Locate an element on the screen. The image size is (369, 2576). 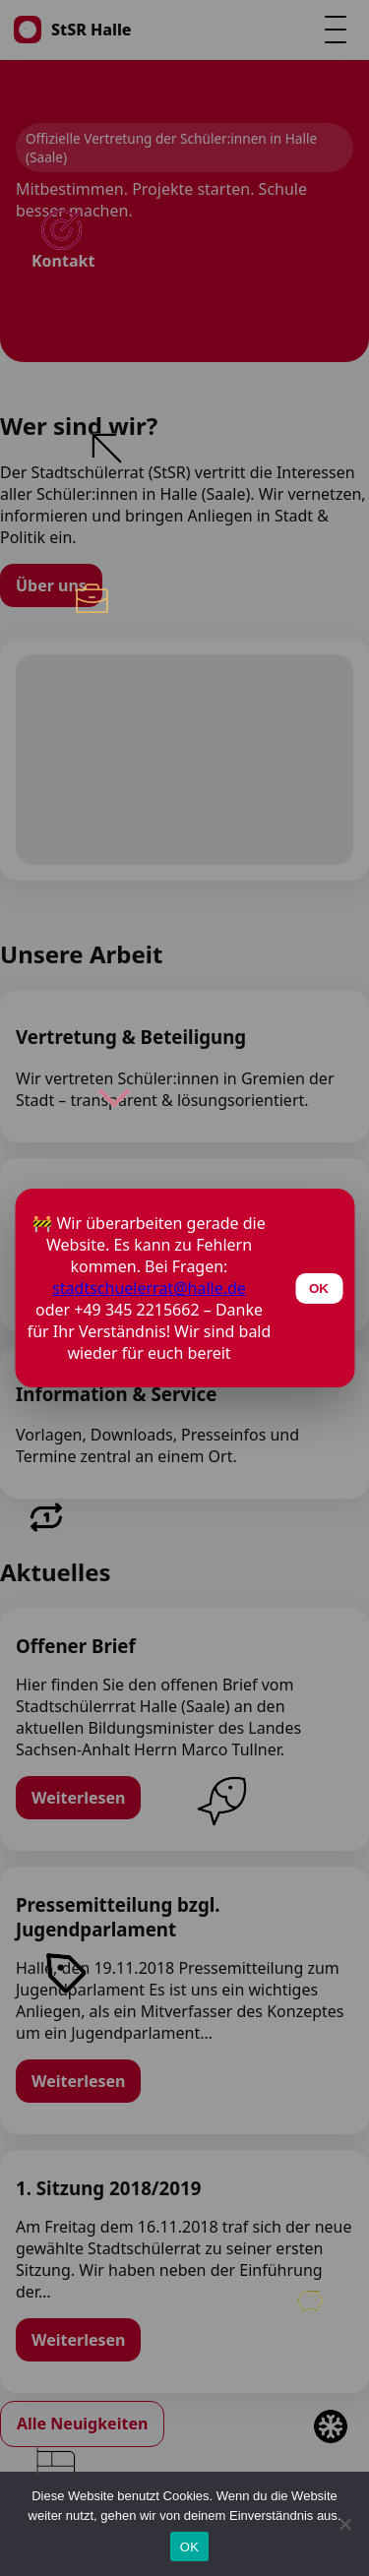
access work or business-related content is located at coordinates (92, 599).